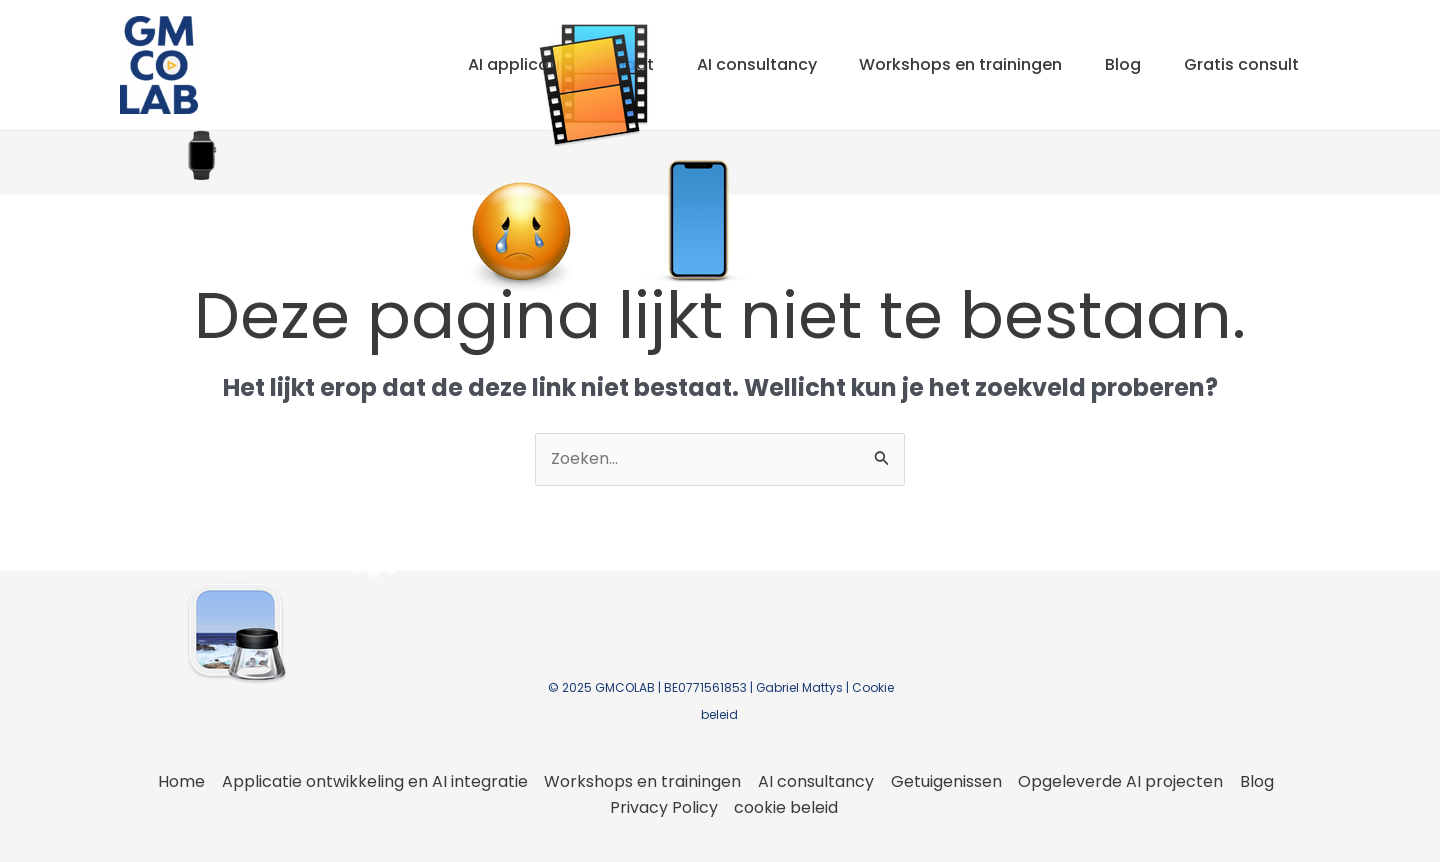  I want to click on apple watch series 3 device icon, so click(201, 155).